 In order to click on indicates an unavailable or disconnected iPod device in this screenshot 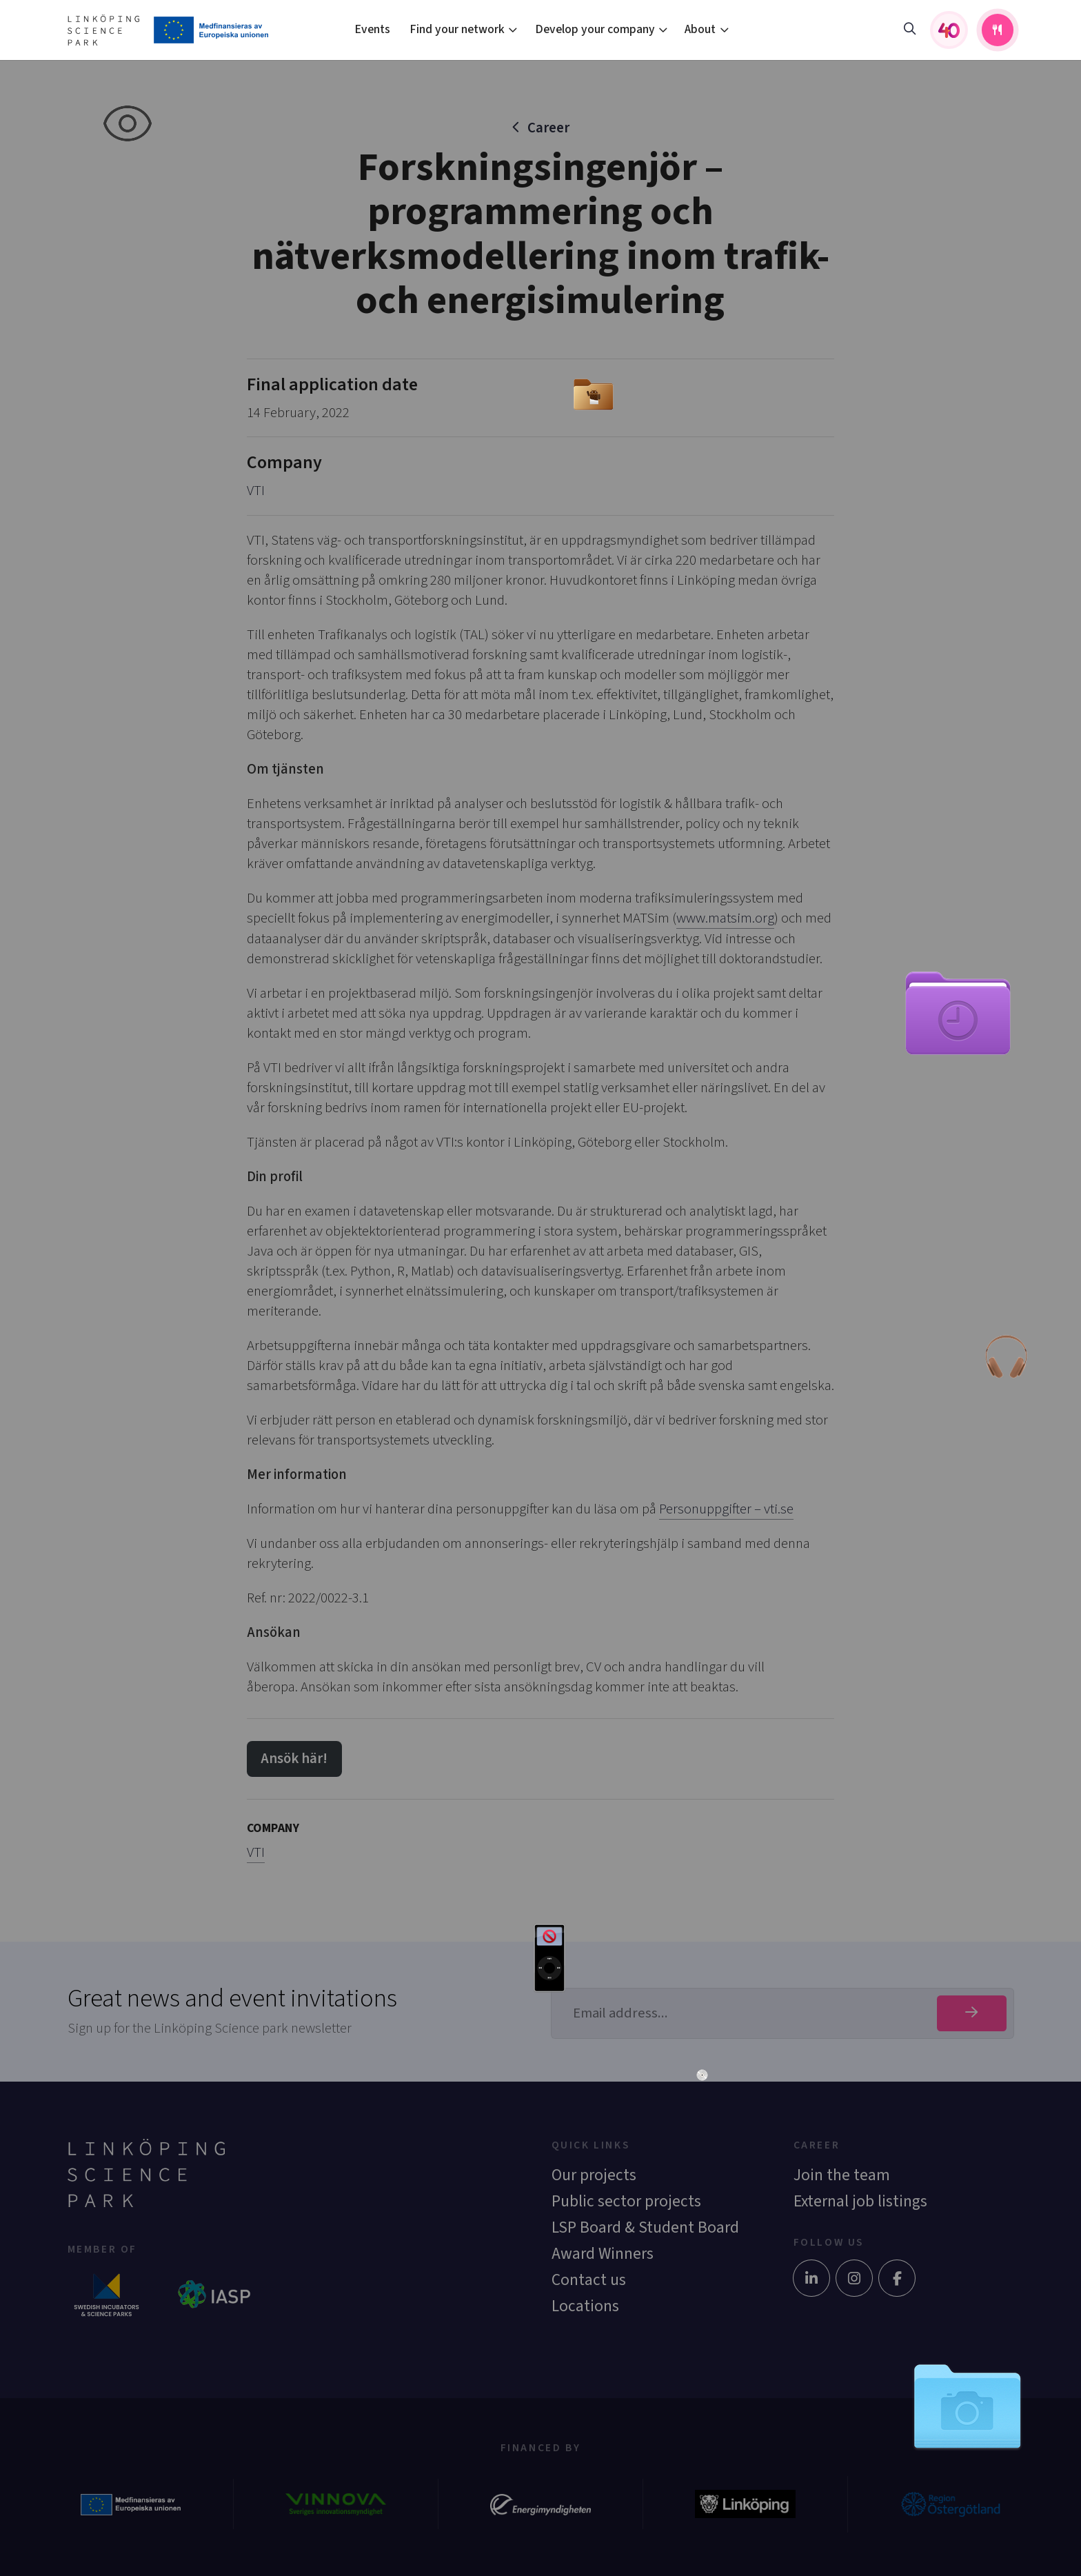, I will do `click(549, 1958)`.